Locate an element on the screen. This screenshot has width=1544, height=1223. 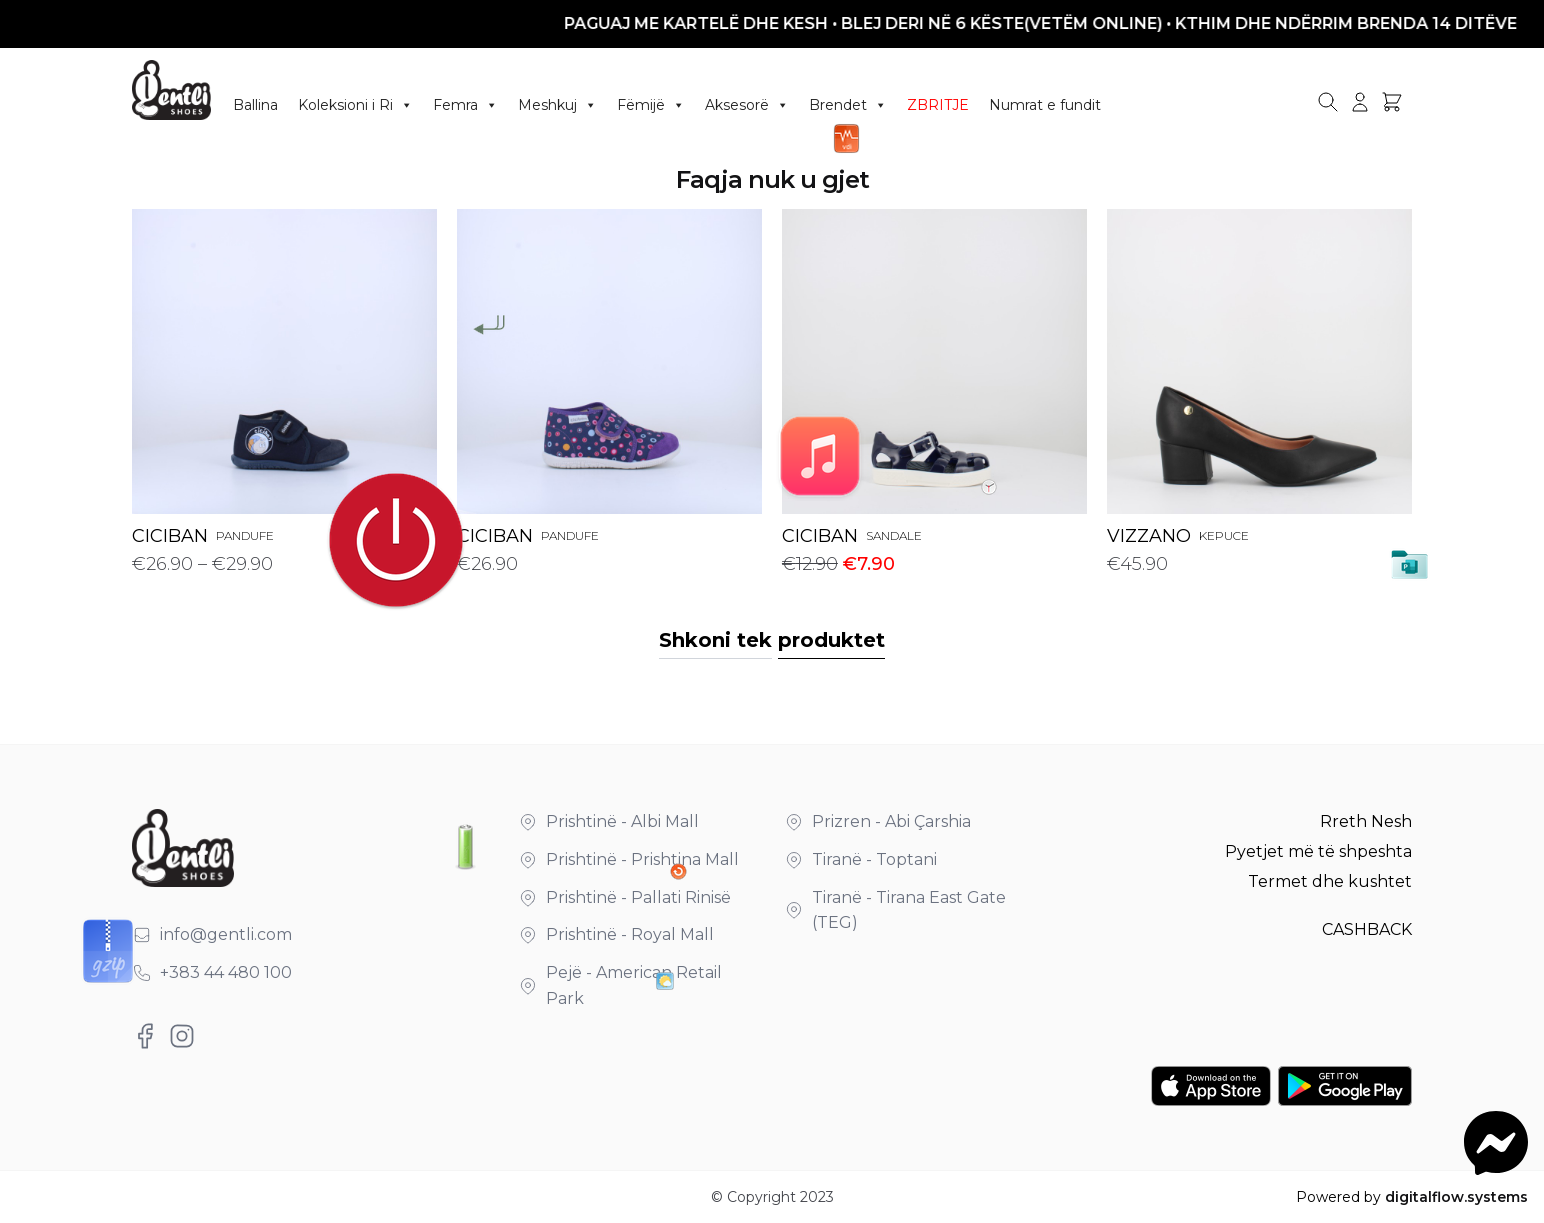
reply to all recipients of an email is located at coordinates (488, 322).